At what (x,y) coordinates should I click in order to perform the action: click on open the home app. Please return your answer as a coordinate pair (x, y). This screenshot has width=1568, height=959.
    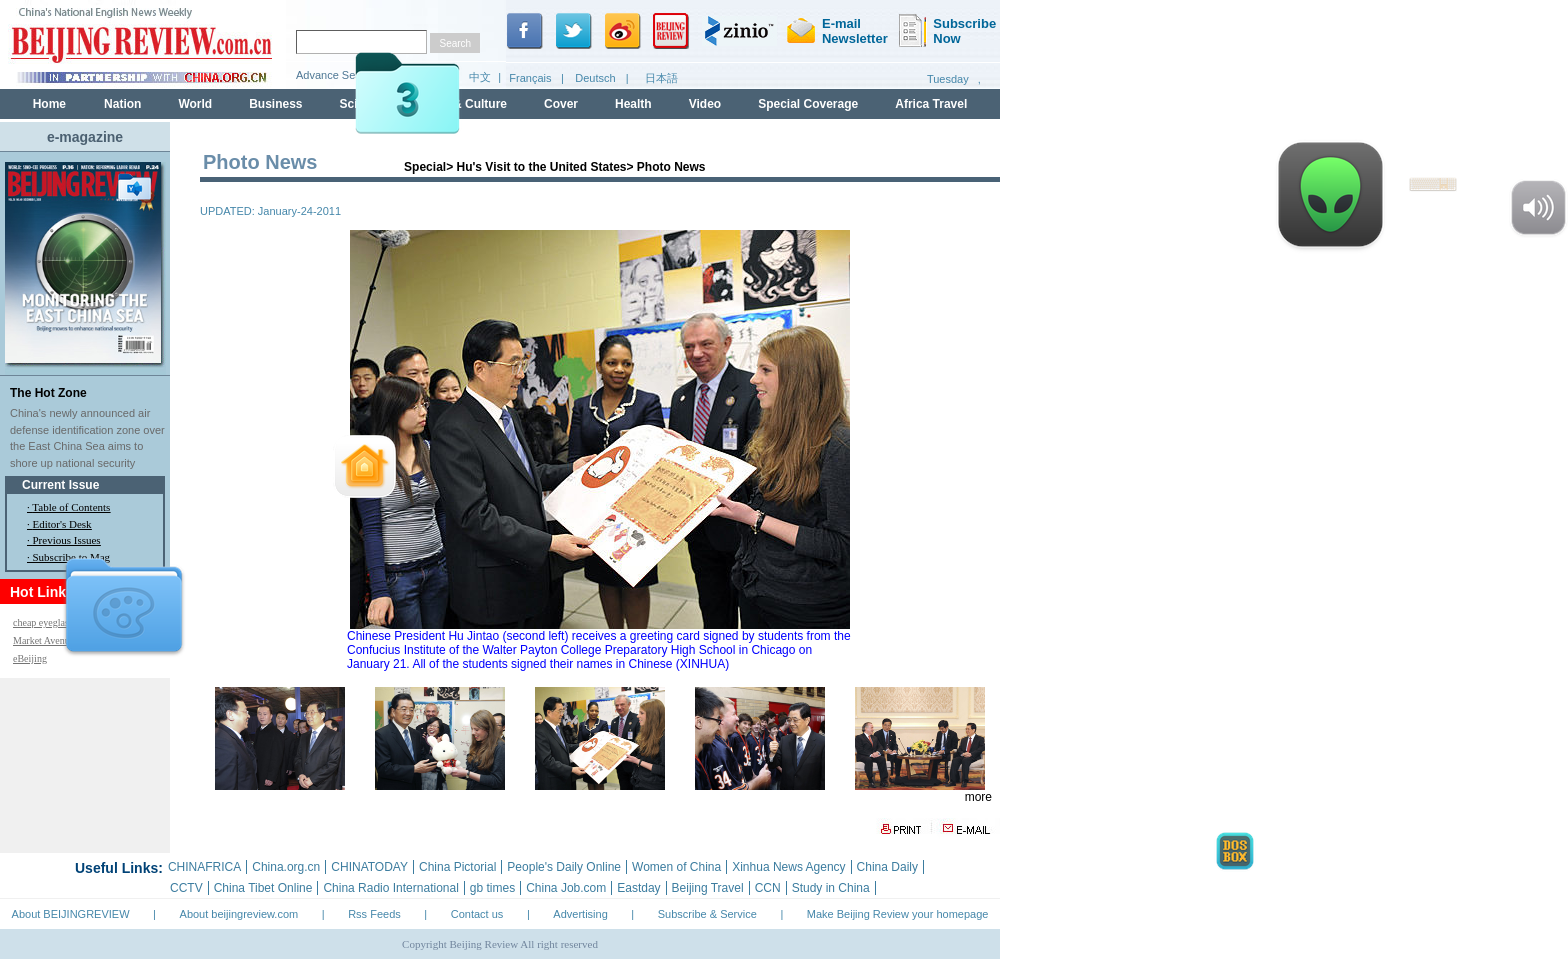
    Looking at the image, I should click on (364, 466).